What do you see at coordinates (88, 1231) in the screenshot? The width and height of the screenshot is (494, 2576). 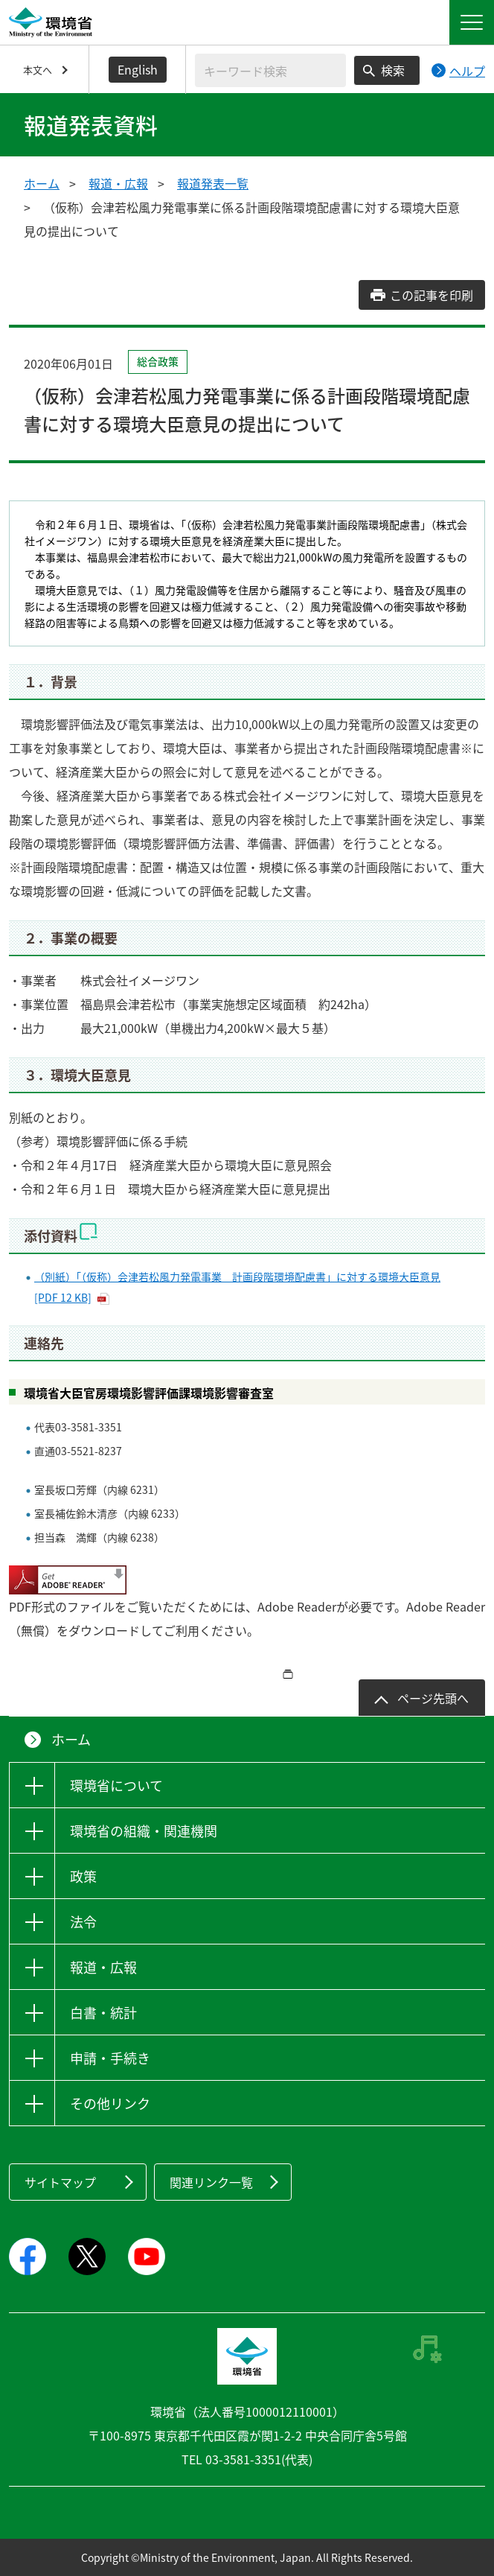 I see `remove an item from a list` at bounding box center [88, 1231].